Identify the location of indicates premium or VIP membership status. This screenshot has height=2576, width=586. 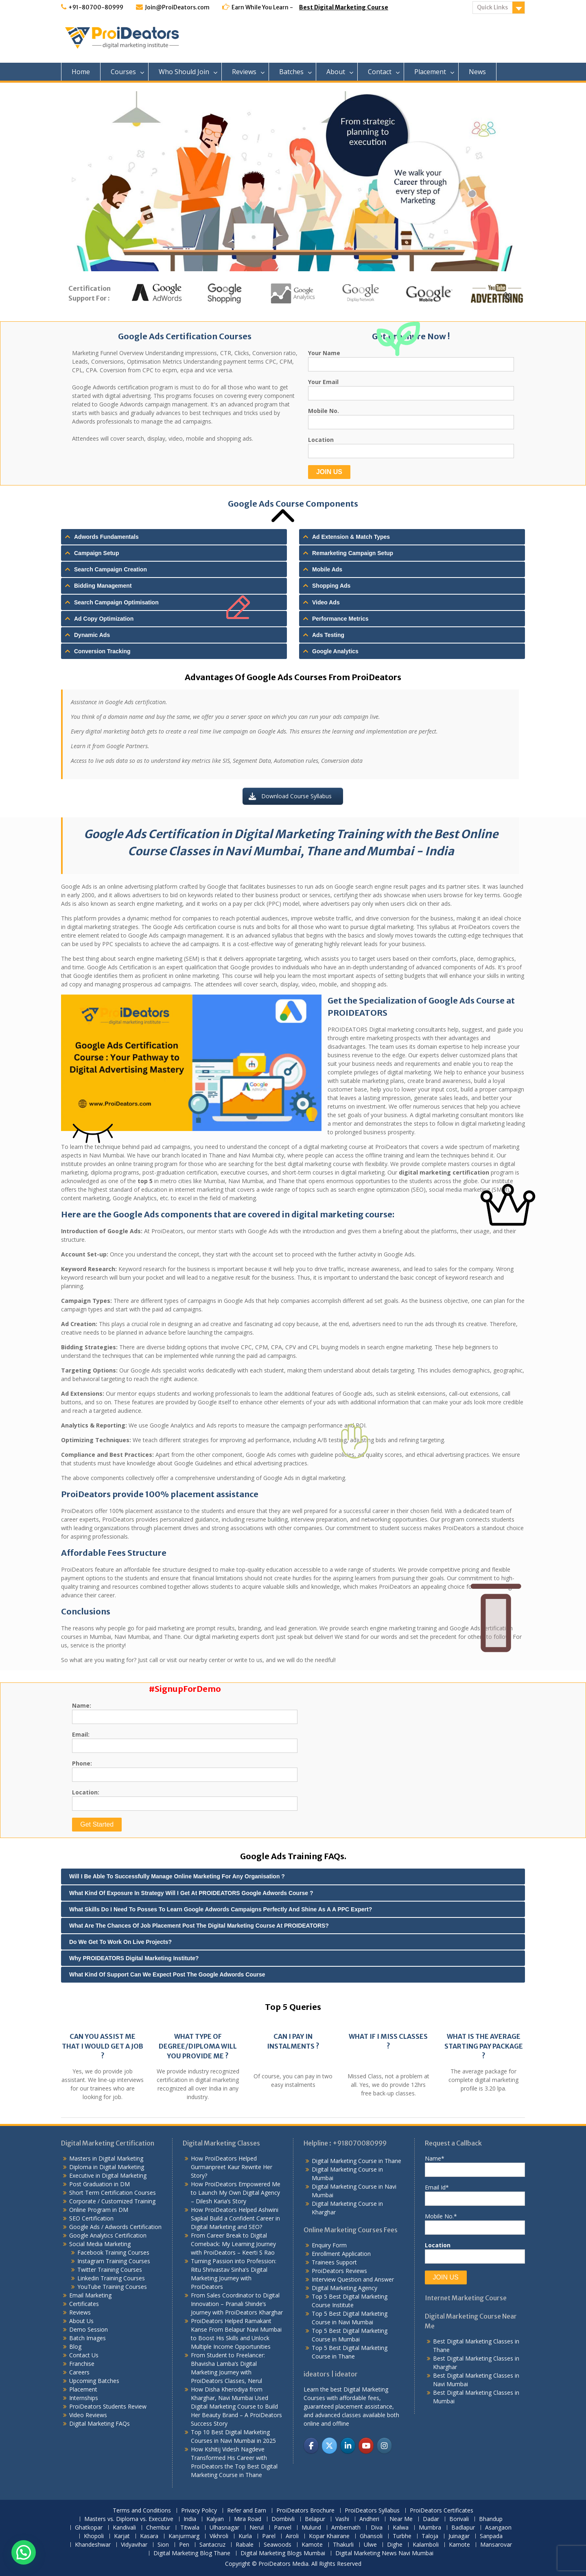
(508, 1208).